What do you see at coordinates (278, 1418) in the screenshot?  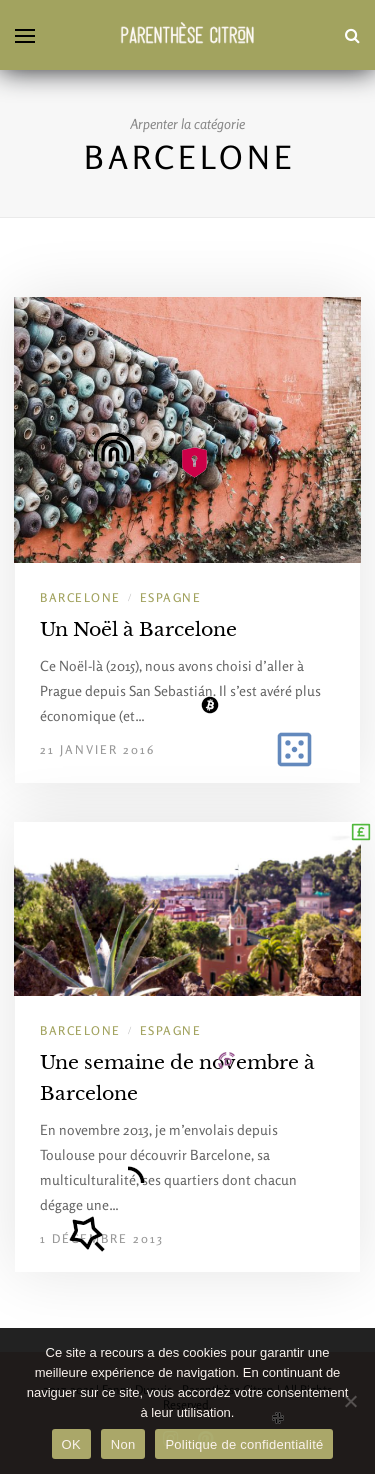 I see `open slack workspace` at bounding box center [278, 1418].